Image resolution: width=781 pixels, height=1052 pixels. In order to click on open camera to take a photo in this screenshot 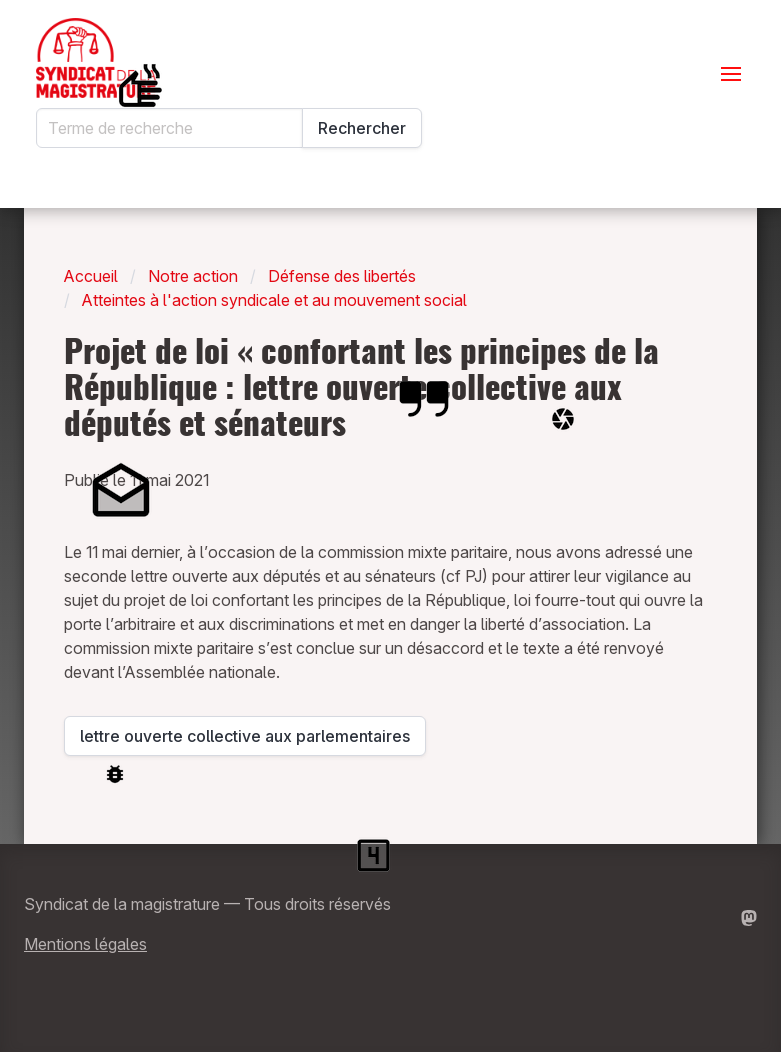, I will do `click(563, 419)`.